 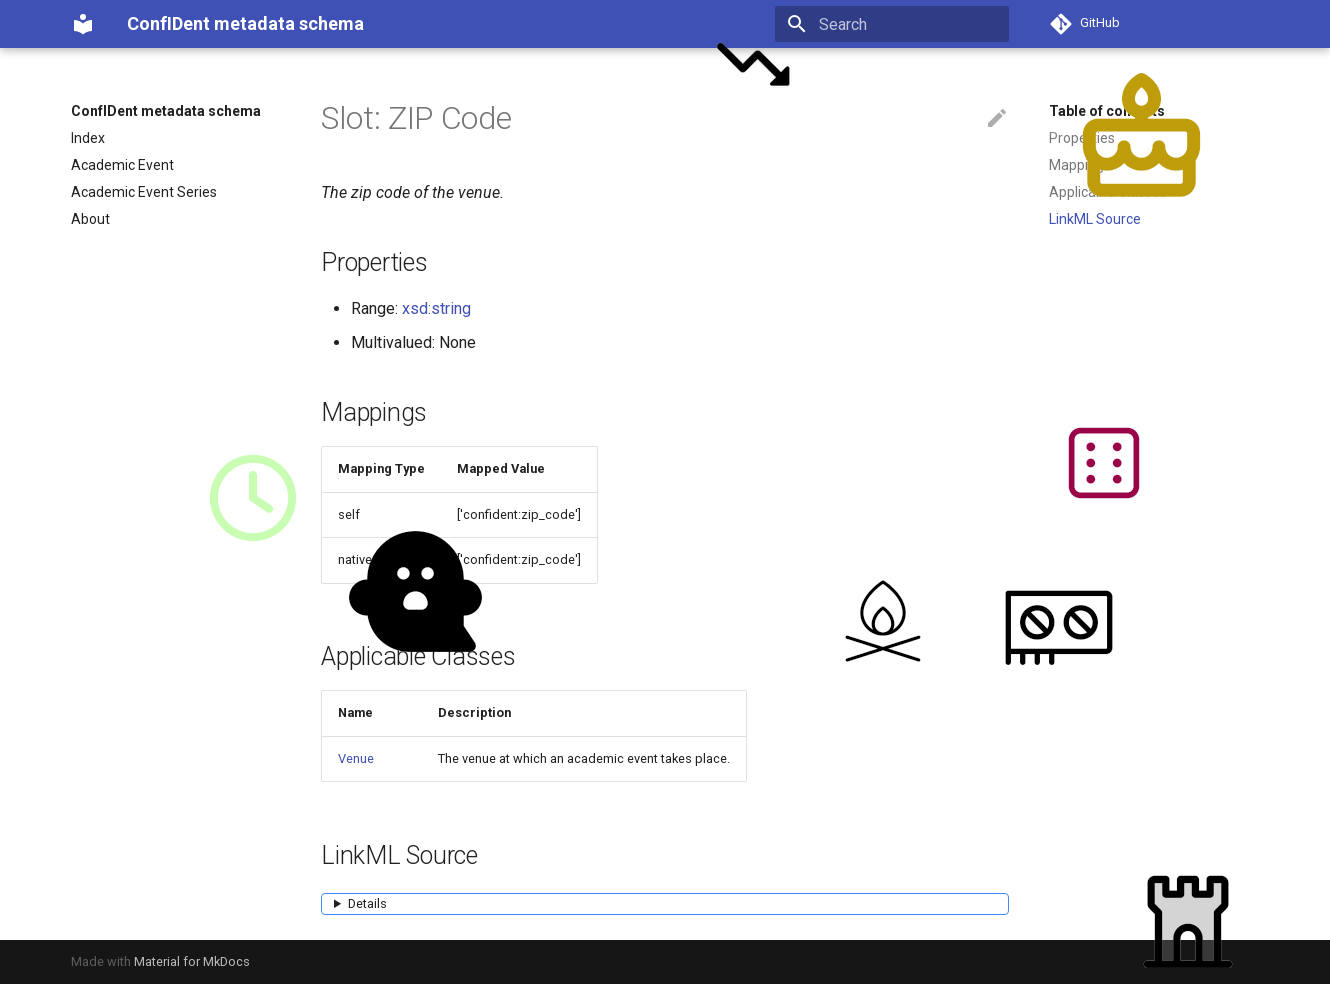 What do you see at coordinates (752, 63) in the screenshot?
I see `indicates a declining trend or decreasing value` at bounding box center [752, 63].